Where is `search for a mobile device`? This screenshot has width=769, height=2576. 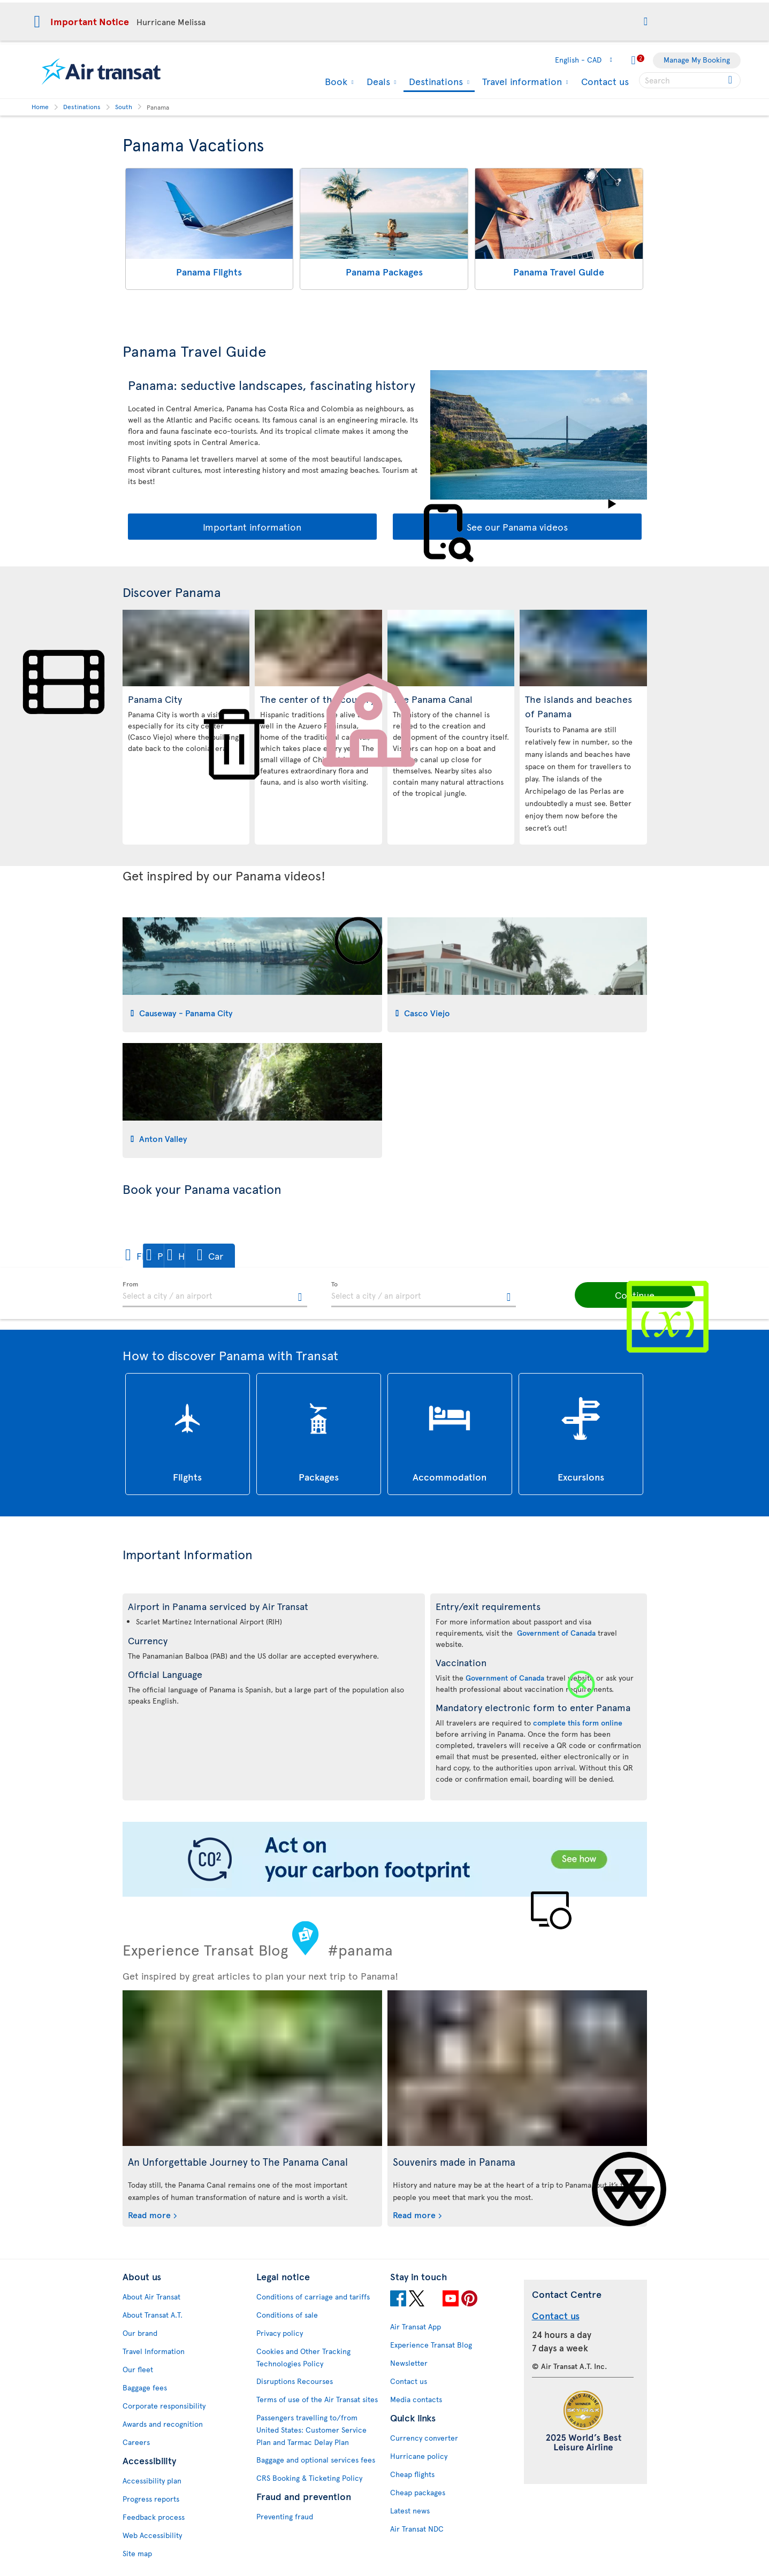 search for a mobile device is located at coordinates (443, 532).